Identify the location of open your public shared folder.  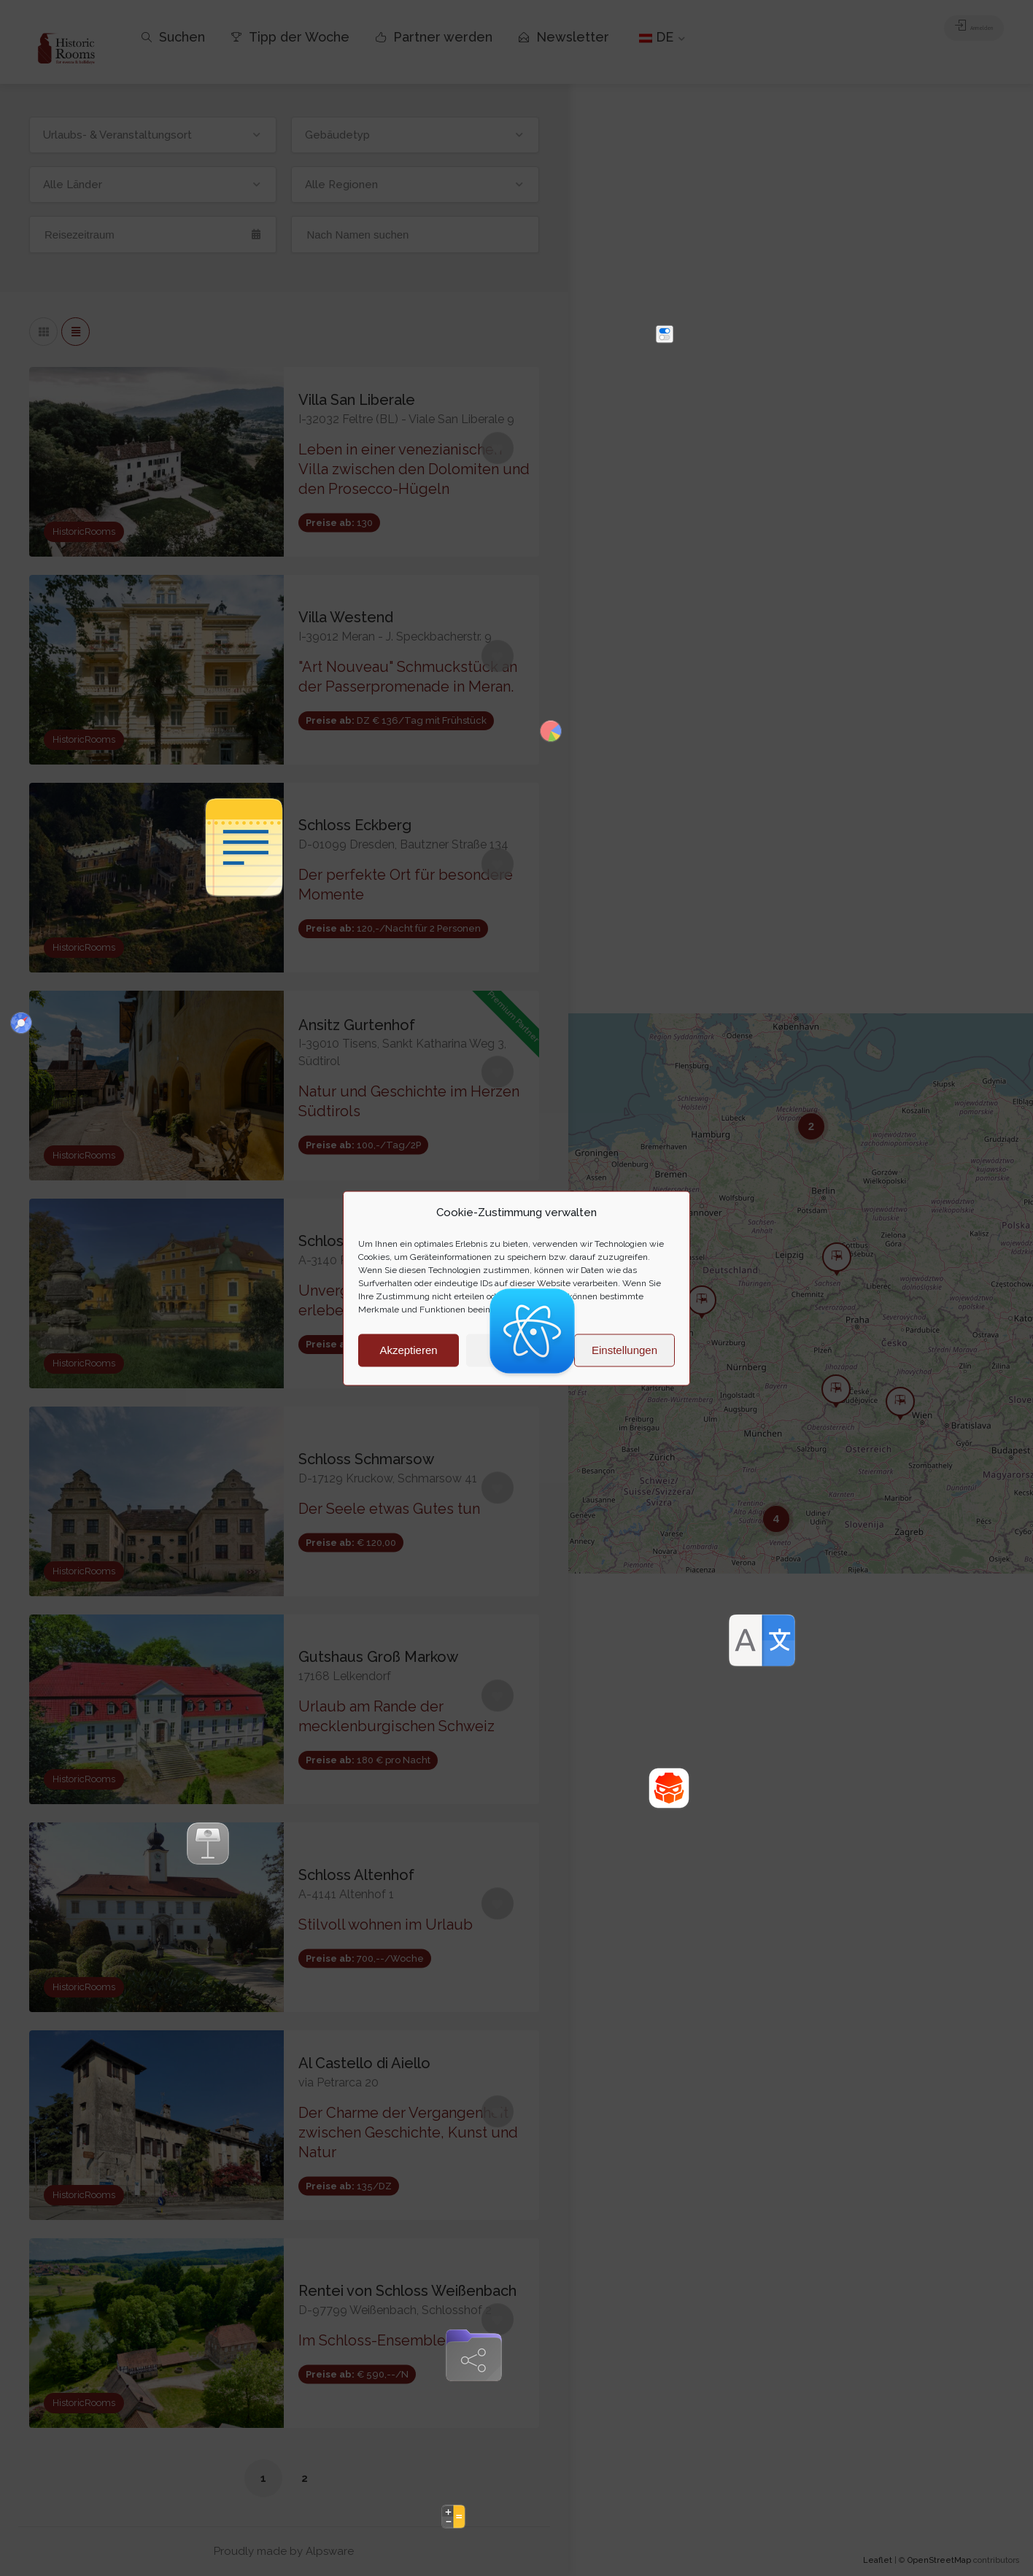
(473, 2355).